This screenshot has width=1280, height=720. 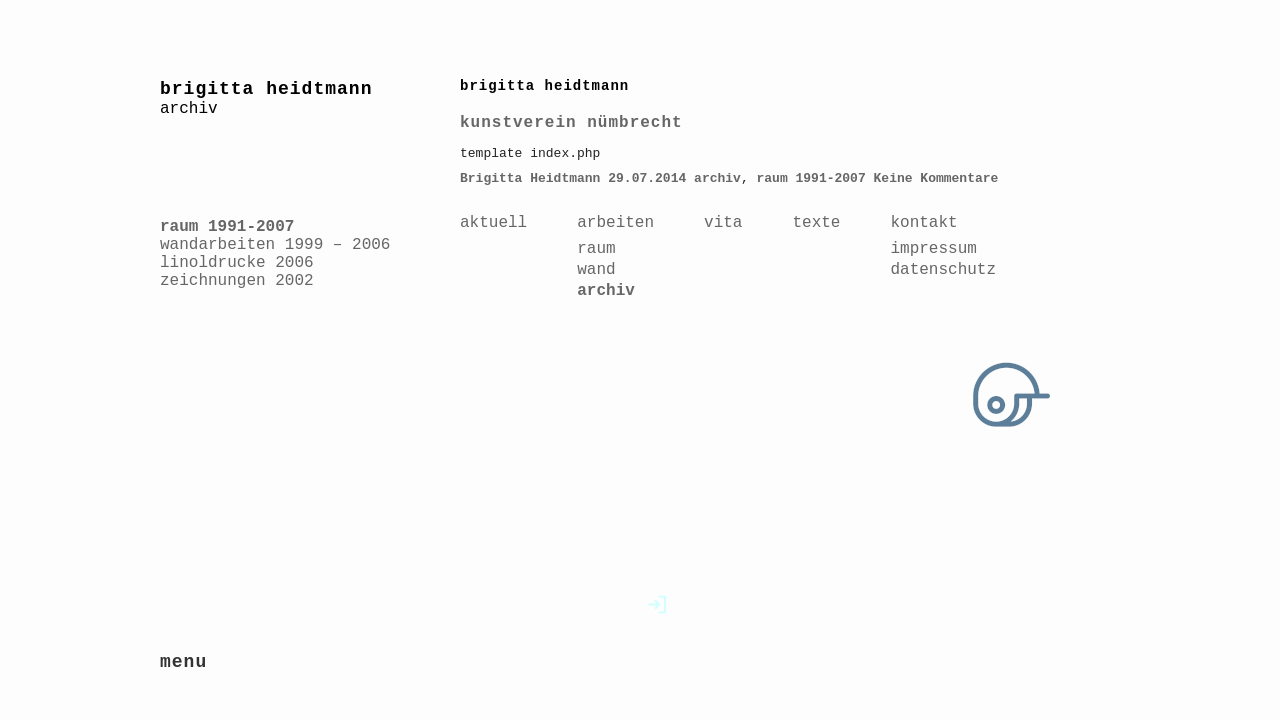 I want to click on sign in to your account, so click(x=658, y=604).